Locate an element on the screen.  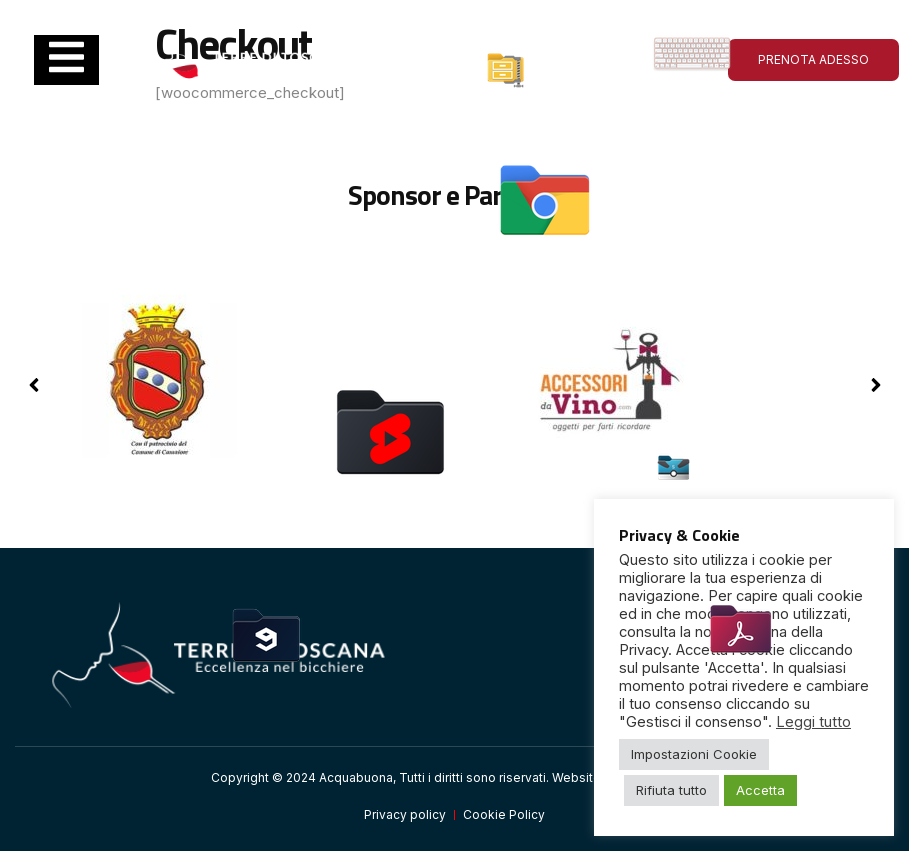
open folder containing adobe acrobat files is located at coordinates (740, 630).